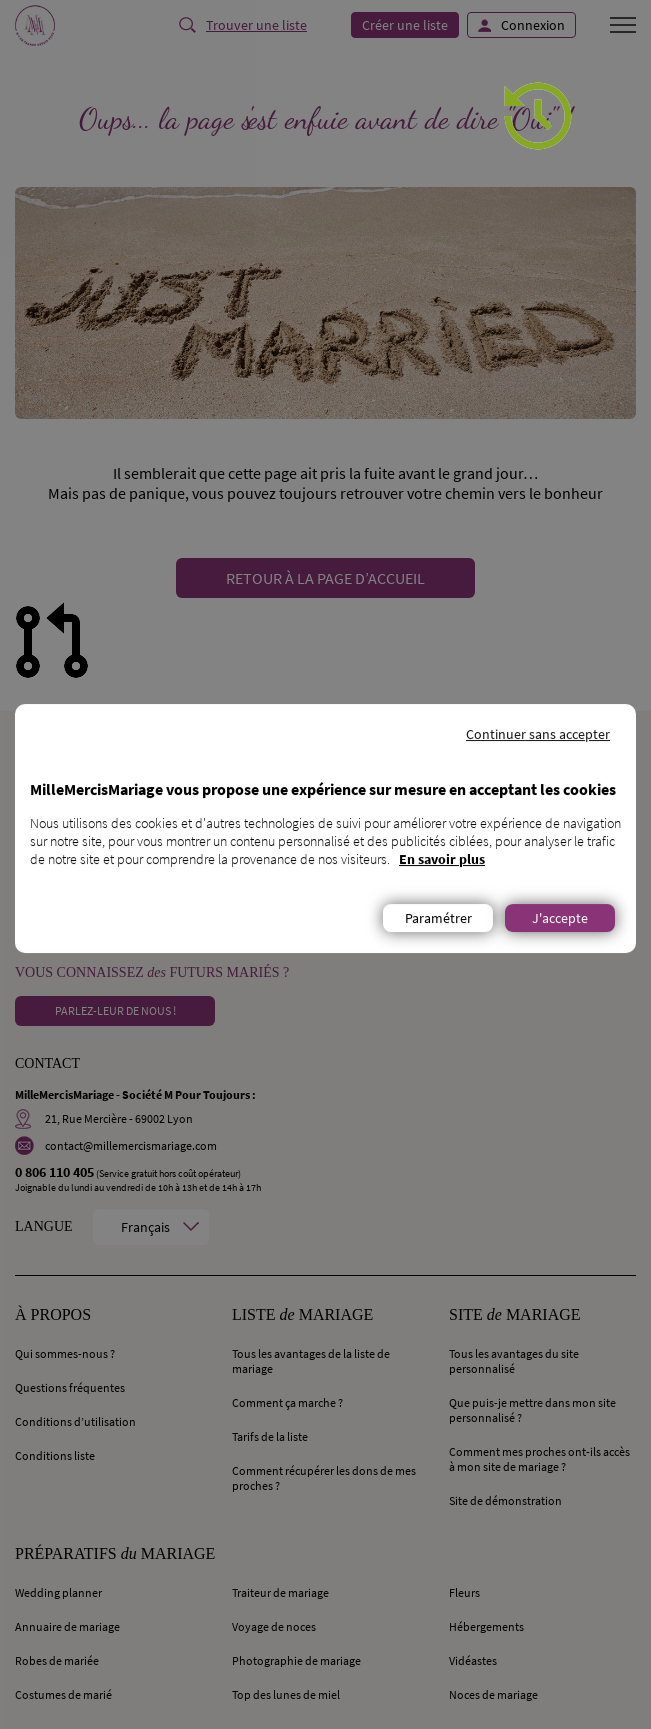 This screenshot has height=1729, width=651. Describe the element at coordinates (52, 642) in the screenshot. I see `view or create a git pull request` at that location.